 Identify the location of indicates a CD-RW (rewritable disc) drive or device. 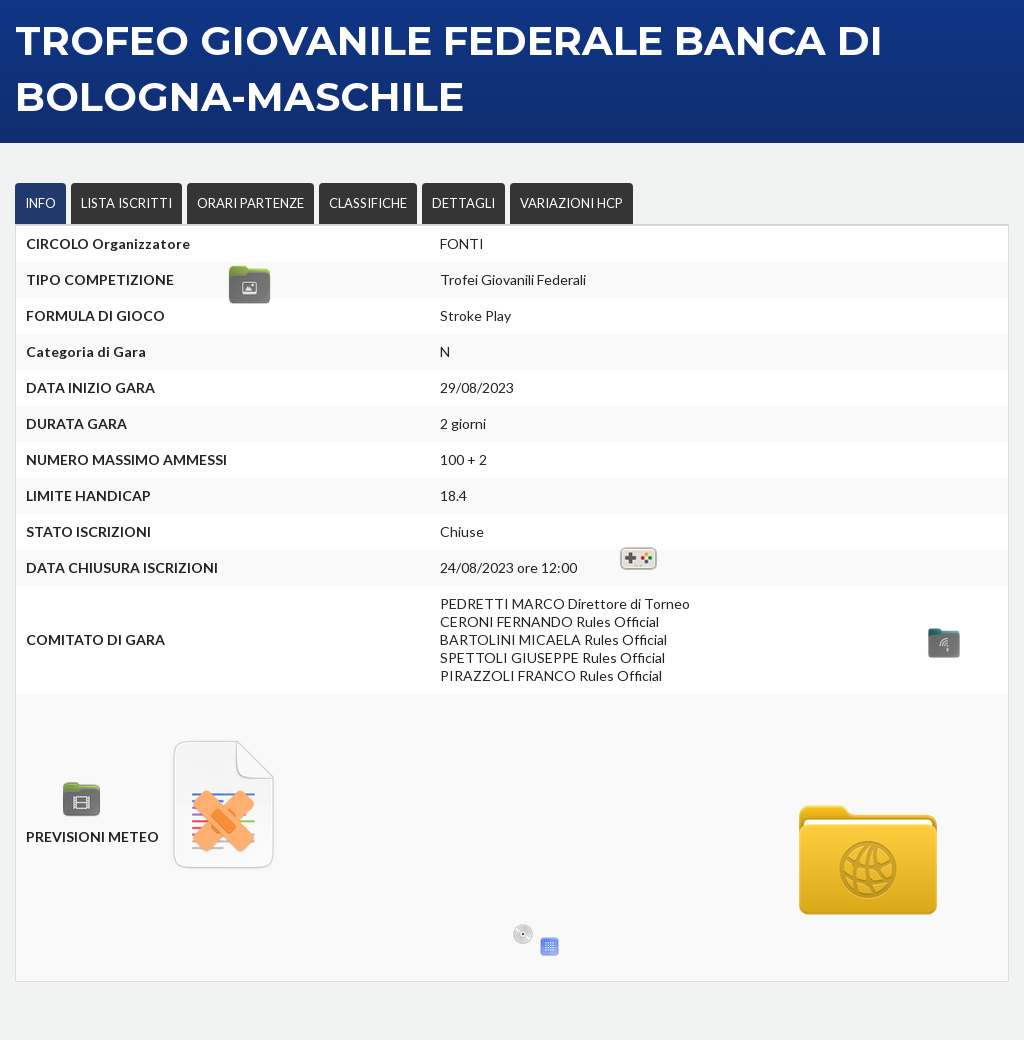
(523, 934).